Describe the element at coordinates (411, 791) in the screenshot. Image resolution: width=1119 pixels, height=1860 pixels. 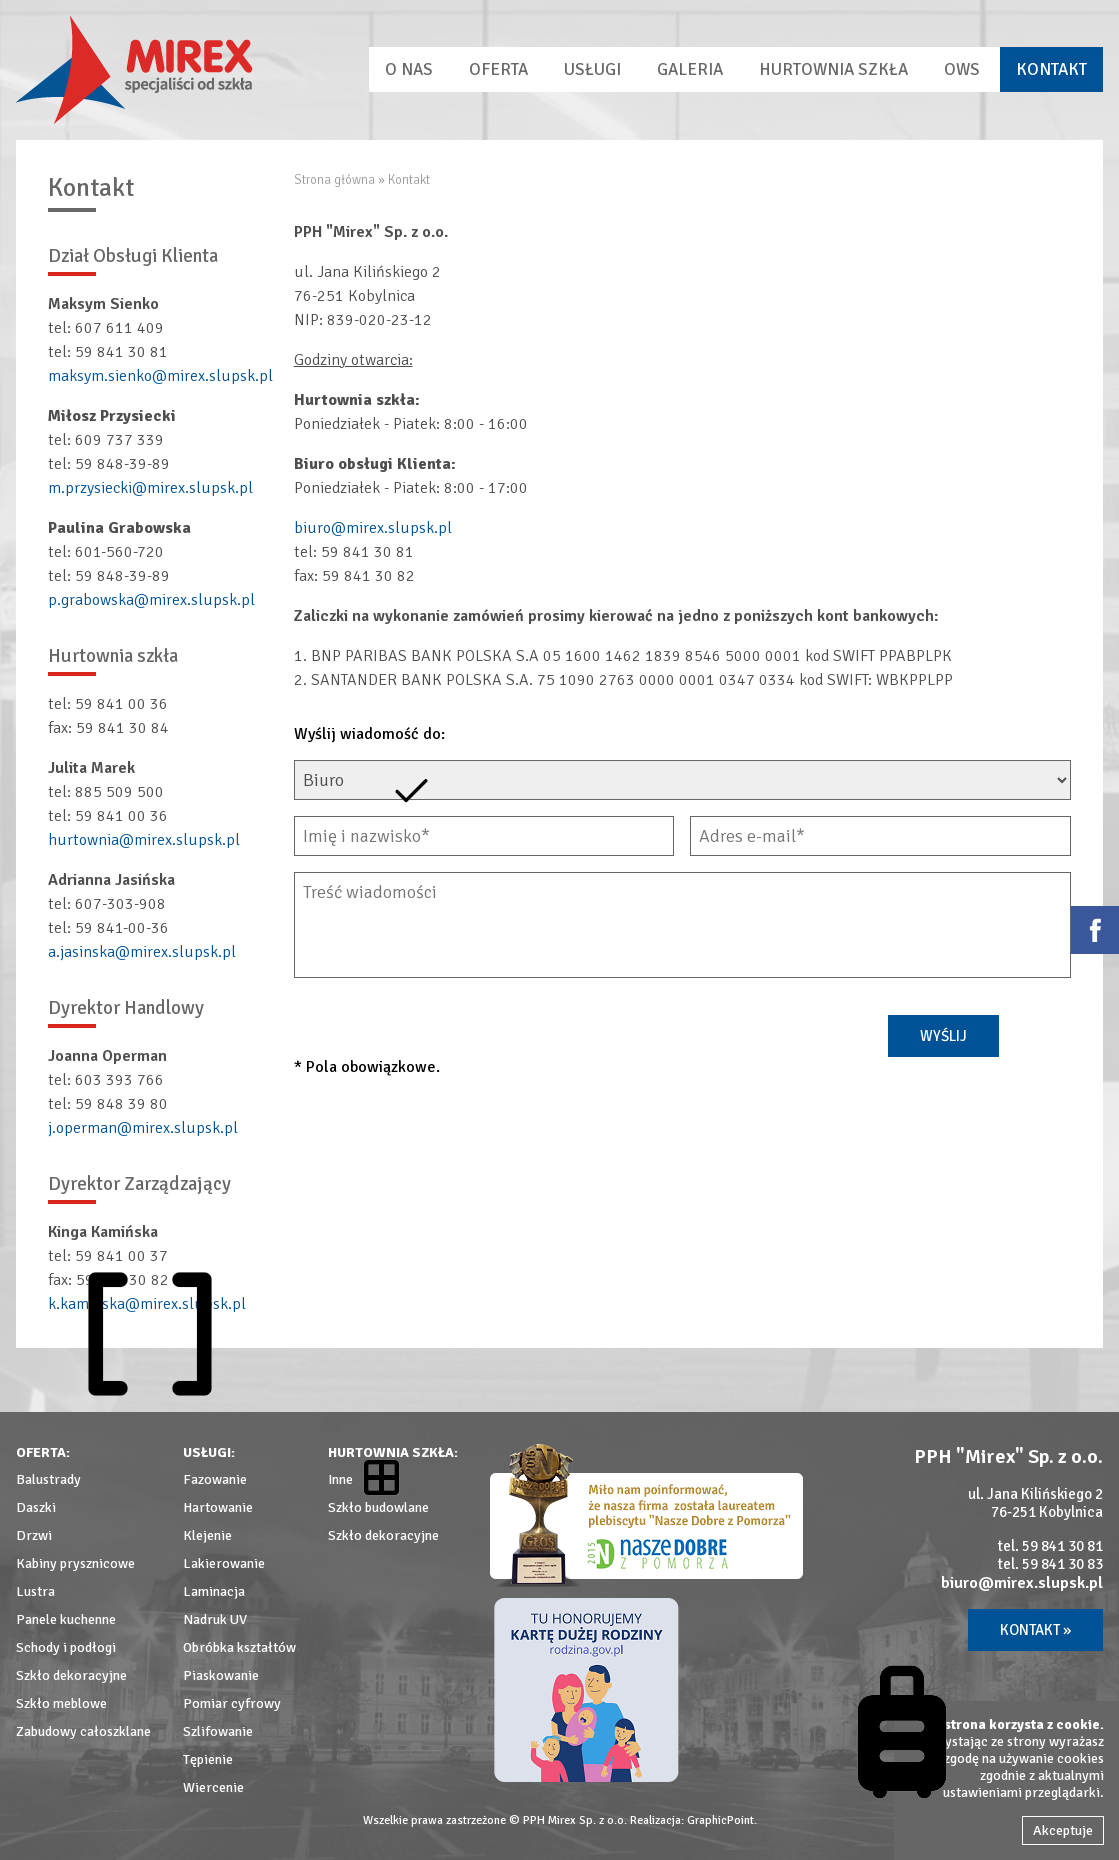
I see `confirm or submit an action` at that location.